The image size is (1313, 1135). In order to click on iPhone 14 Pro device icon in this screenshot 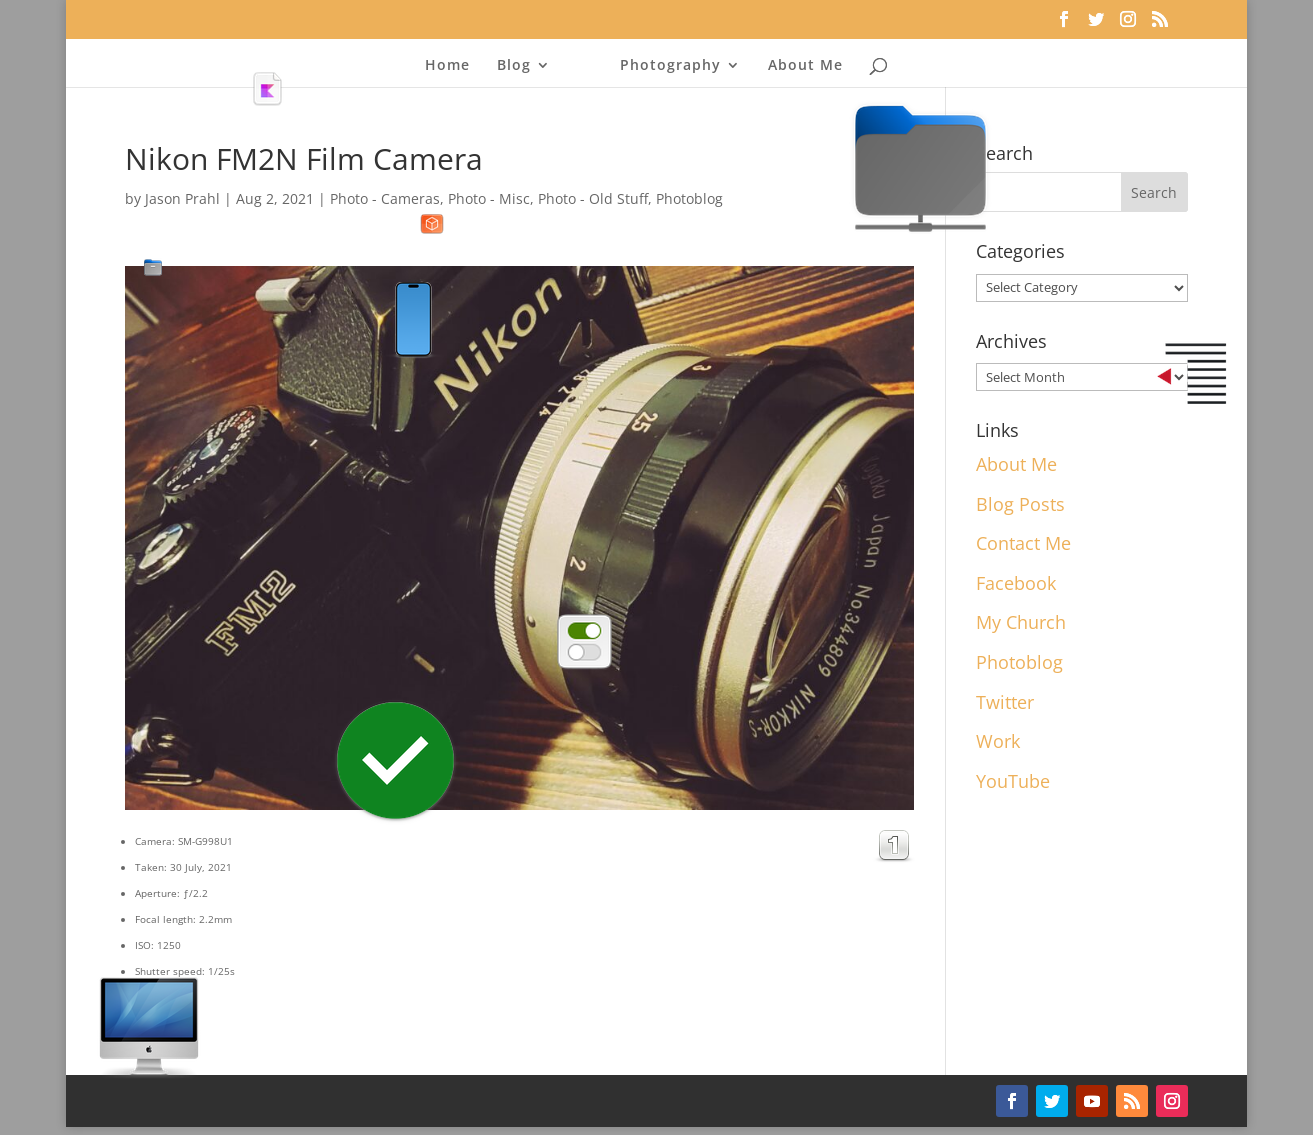, I will do `click(413, 320)`.